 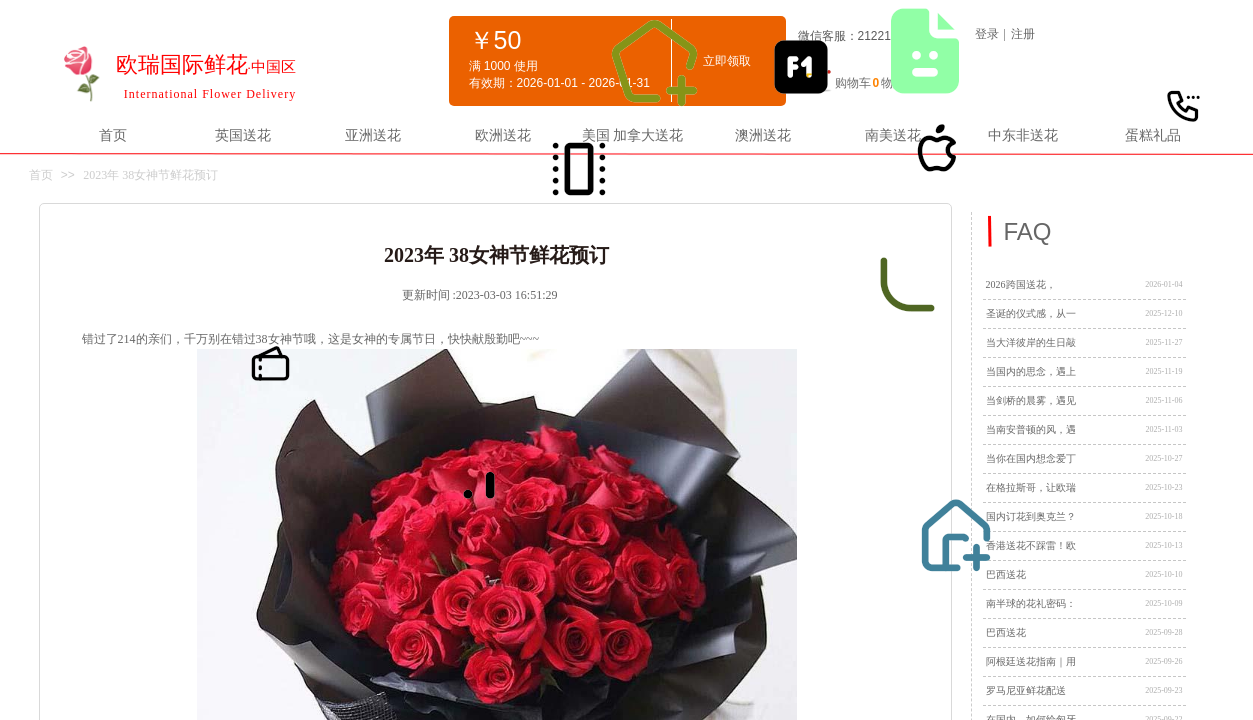 I want to click on apple brand or product identifier, so click(x=938, y=149).